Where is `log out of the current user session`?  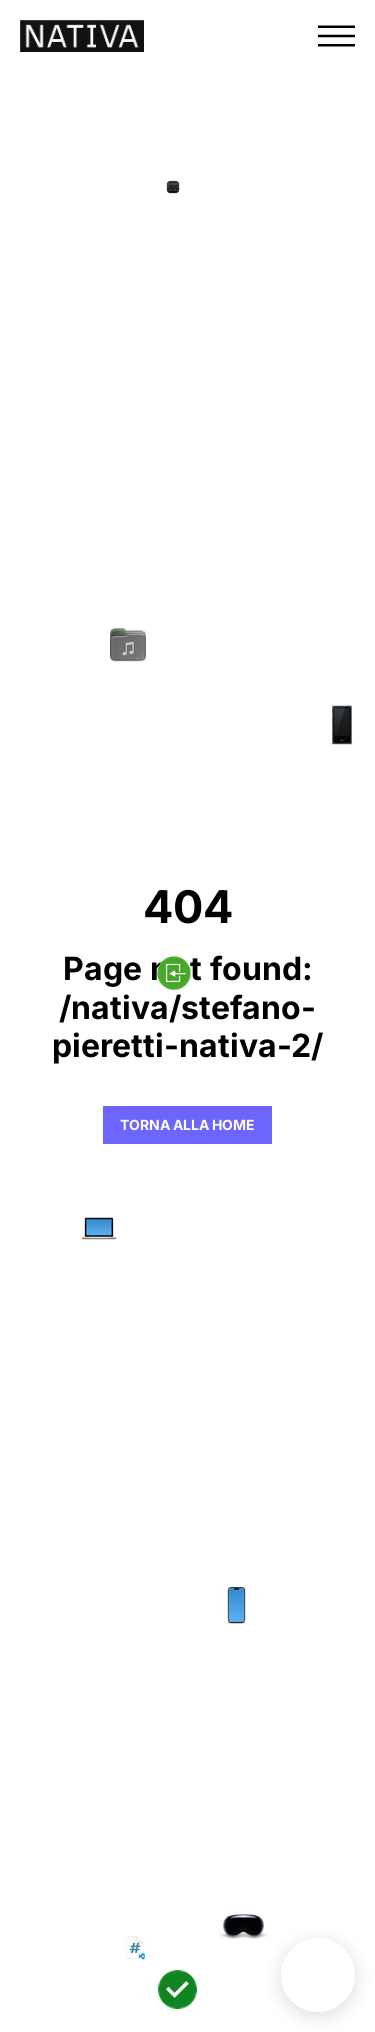
log out of the current user session is located at coordinates (174, 973).